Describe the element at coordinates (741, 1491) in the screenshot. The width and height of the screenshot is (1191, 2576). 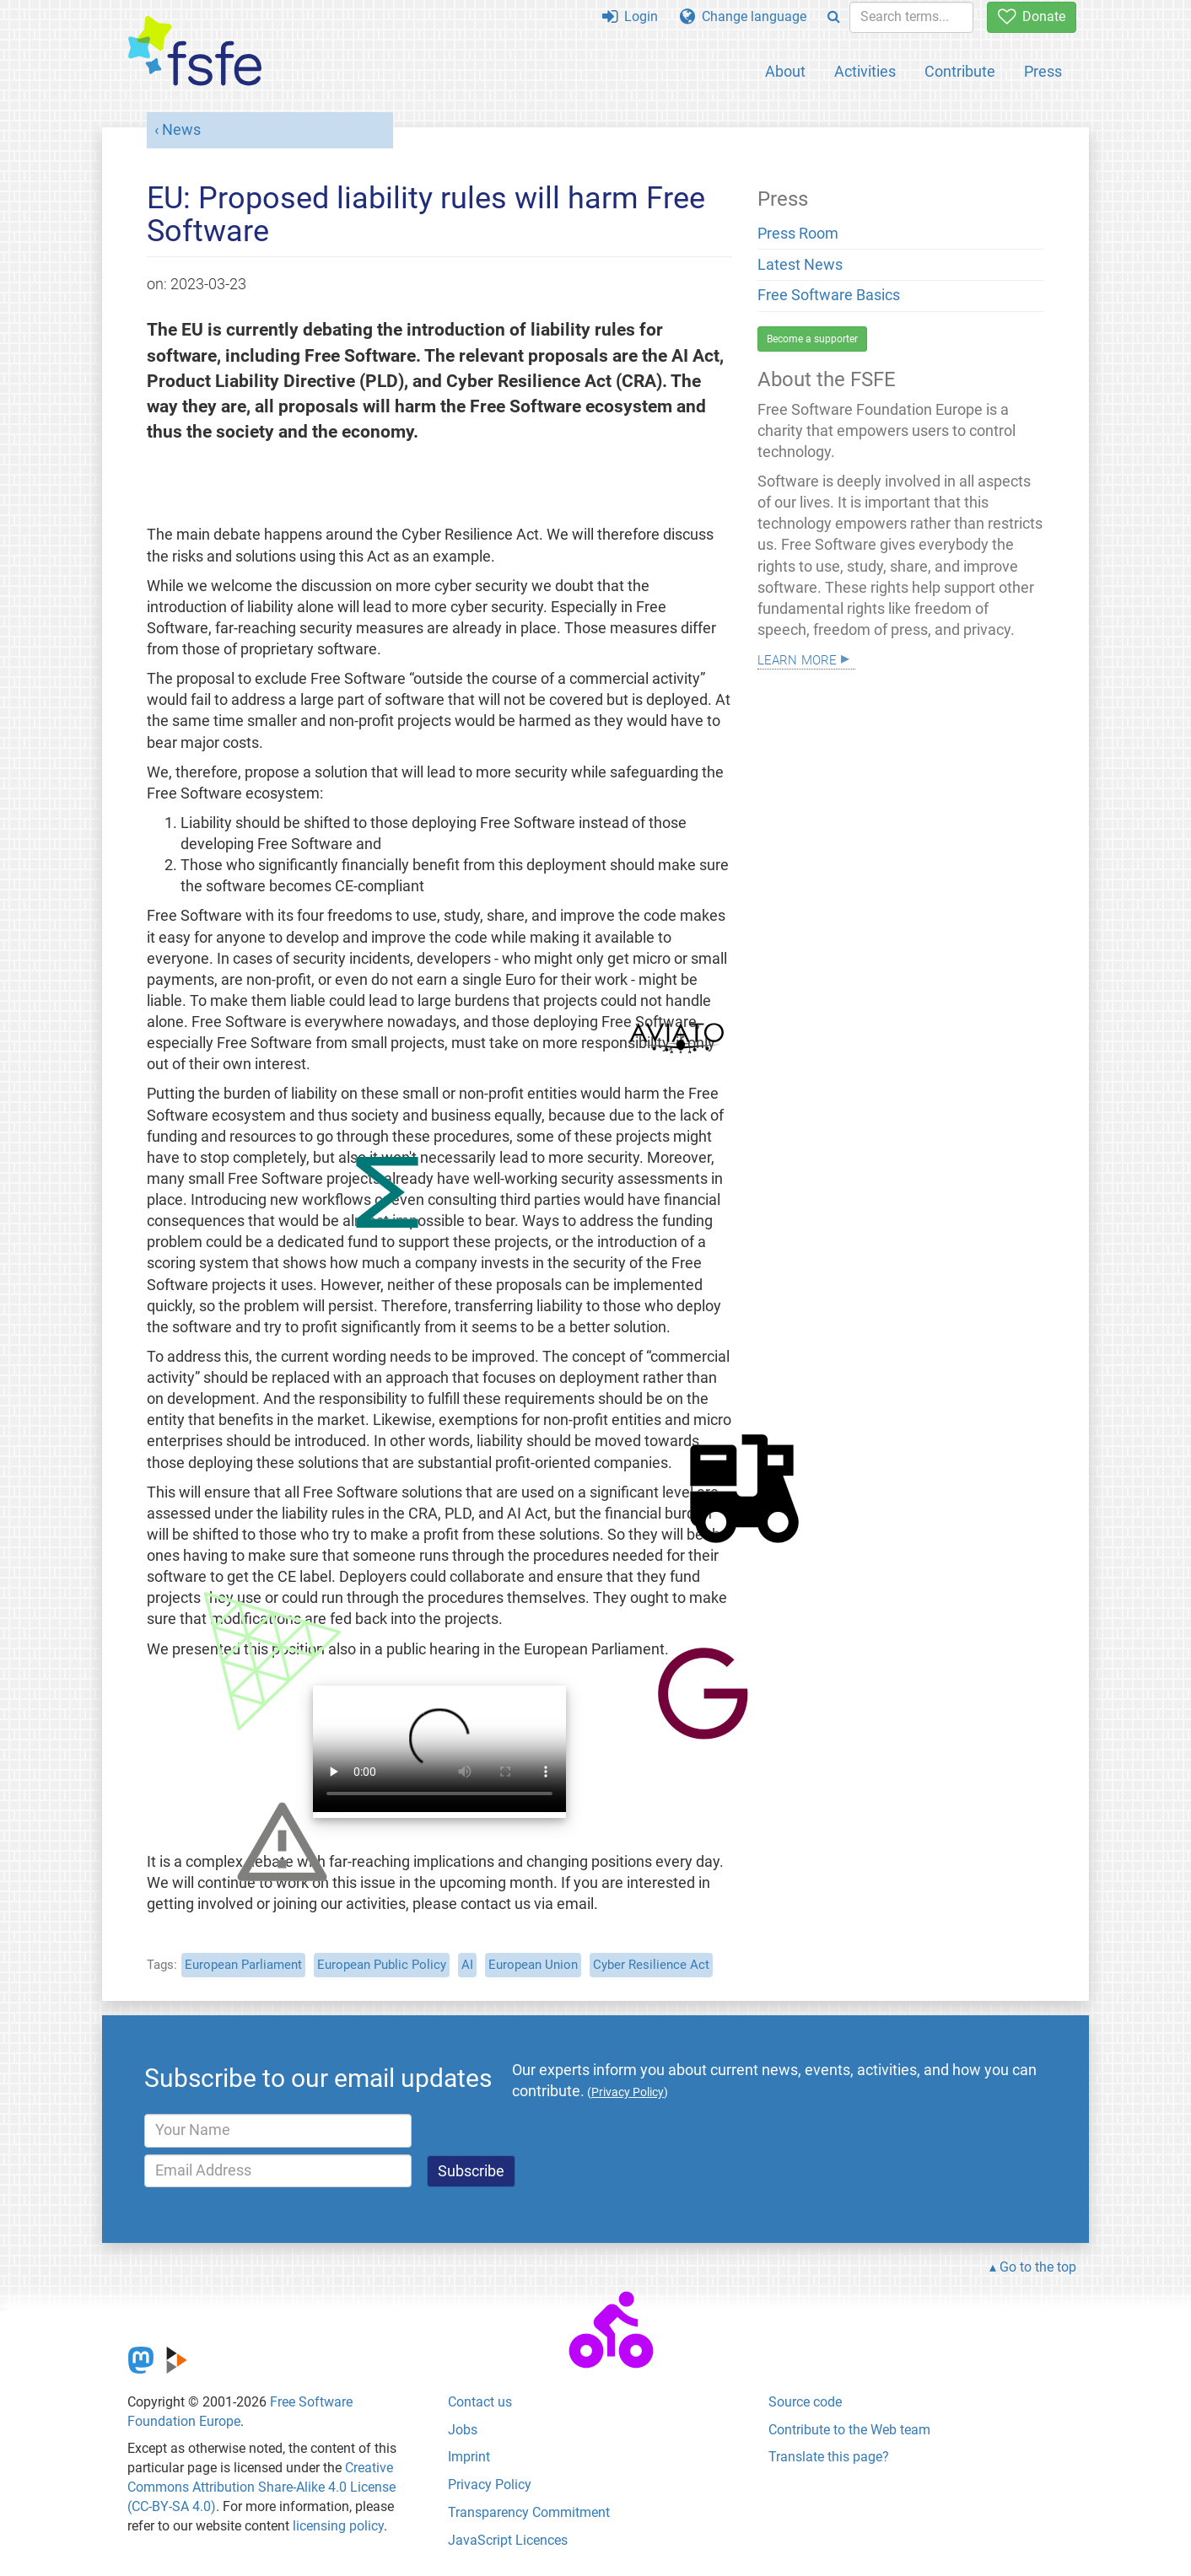
I see `order food for delivery or pickup` at that location.